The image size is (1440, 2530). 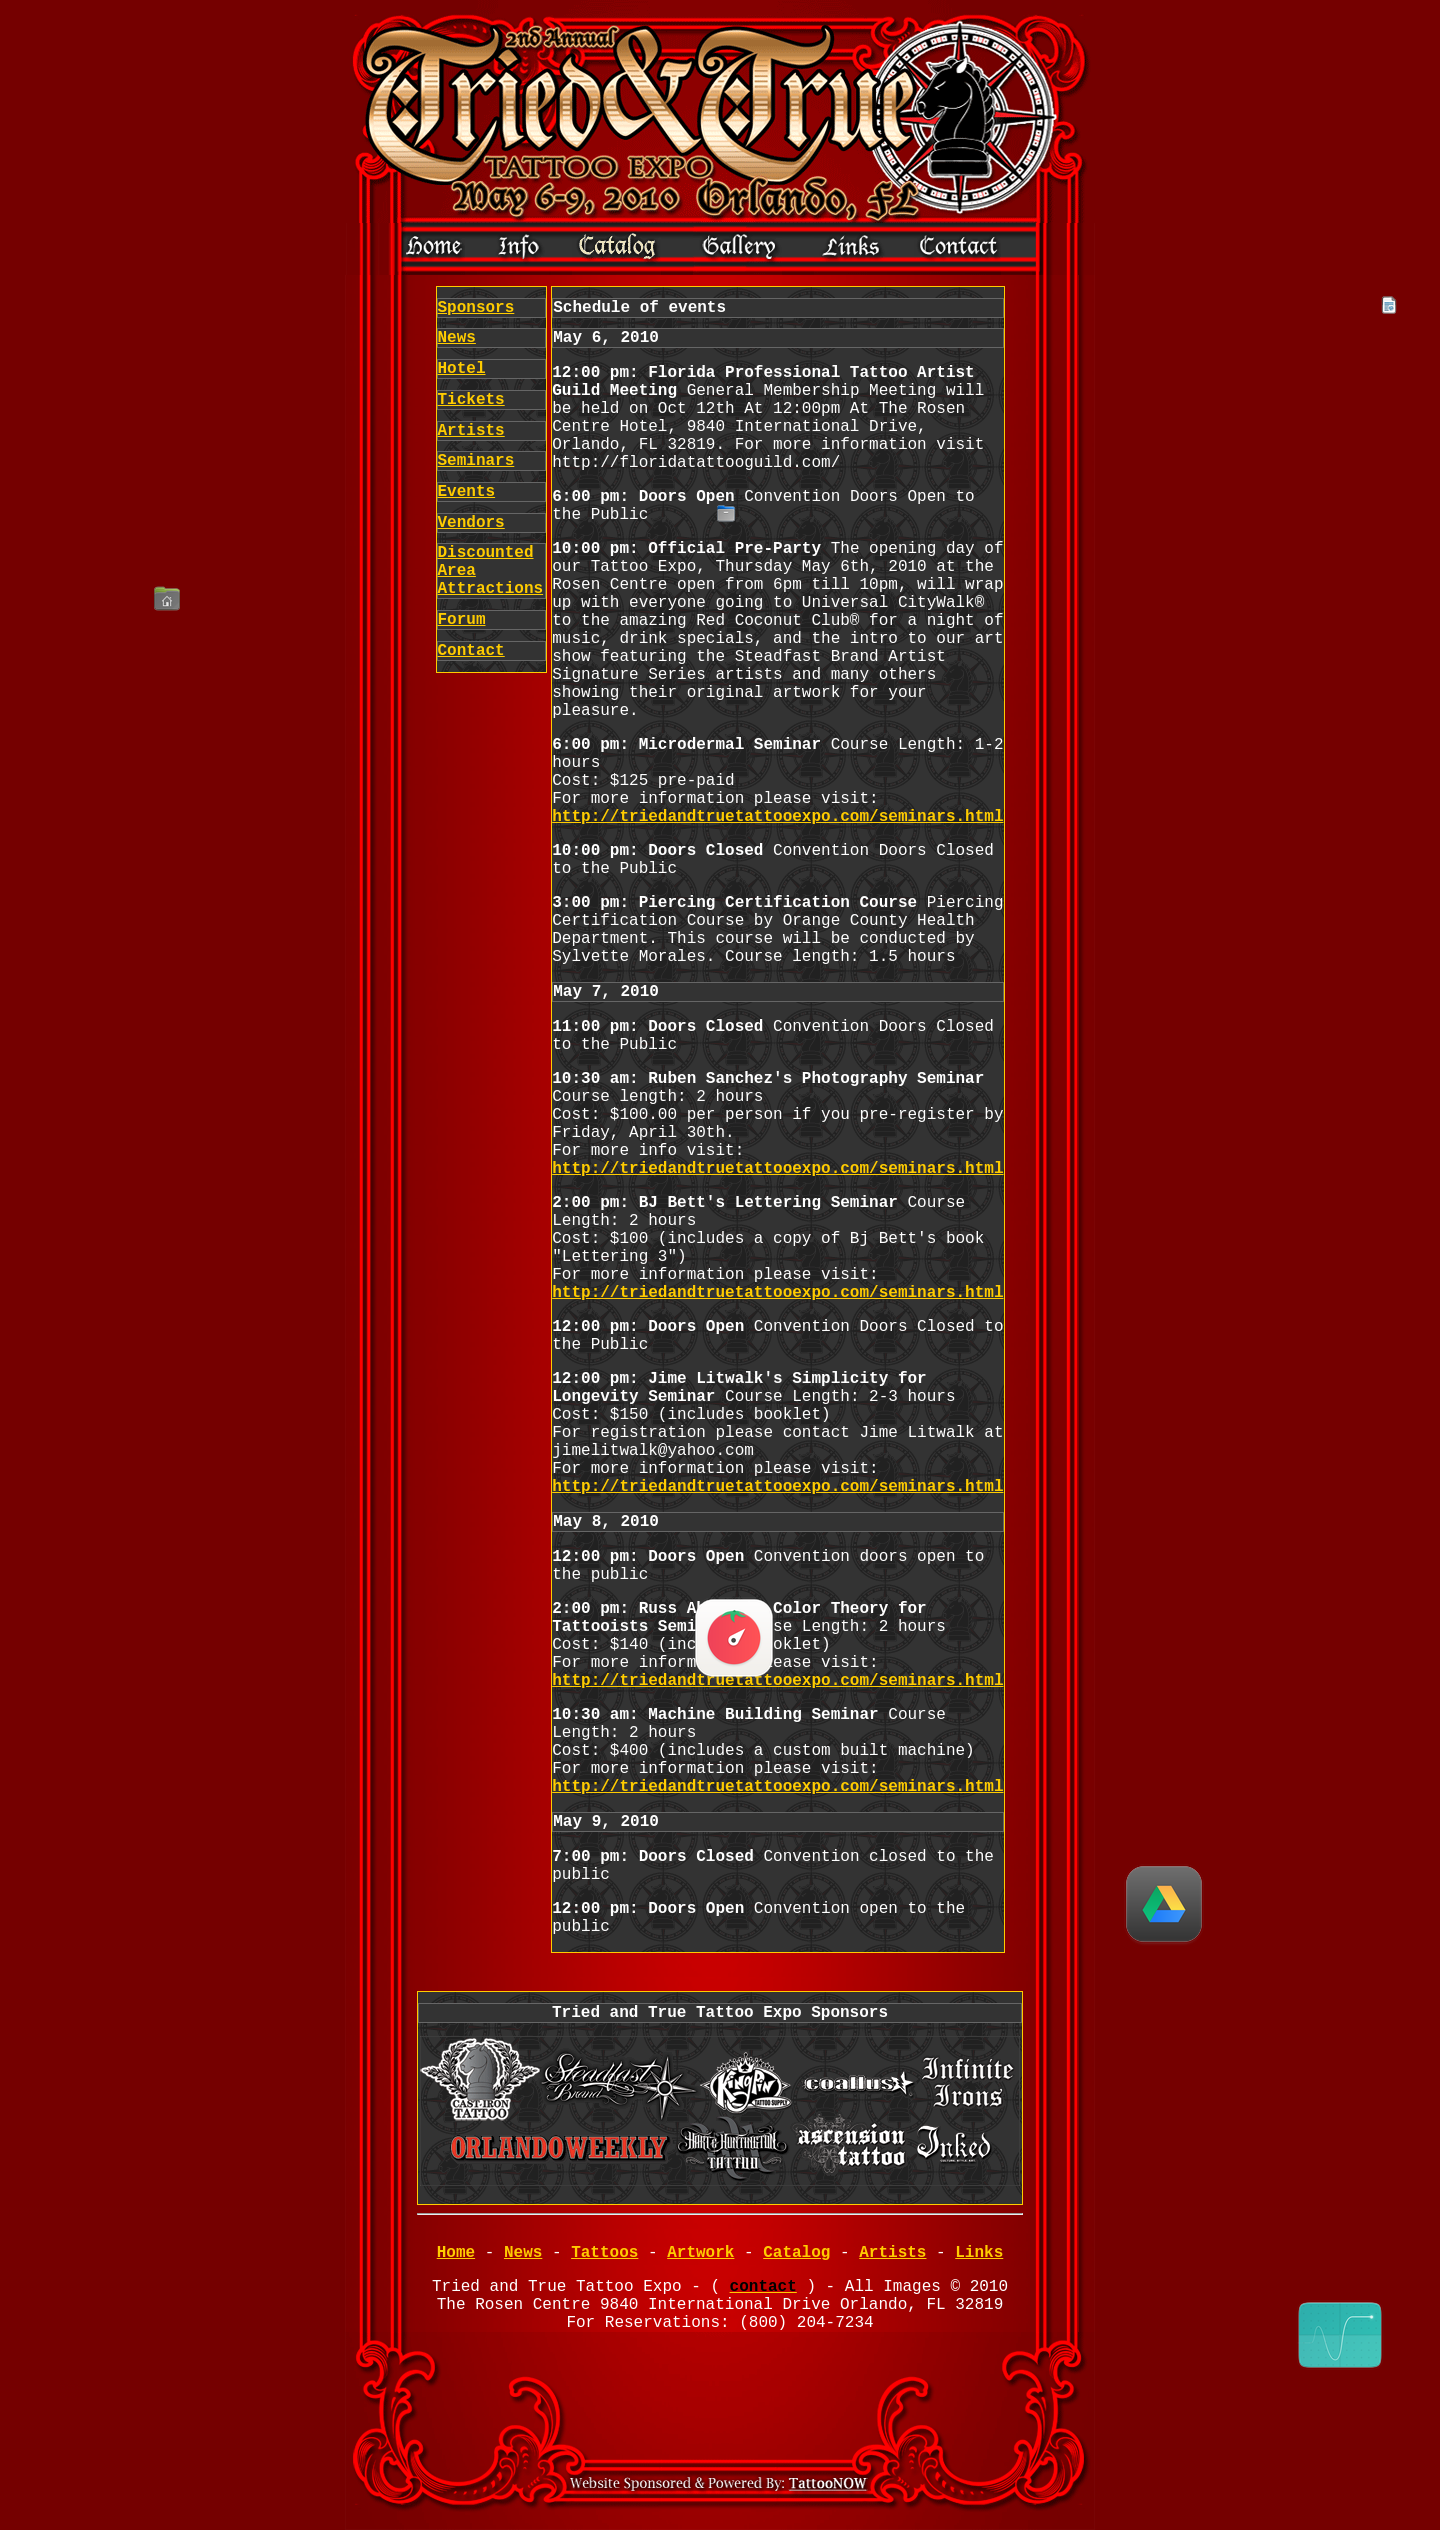 I want to click on access your home folder, so click(x=167, y=598).